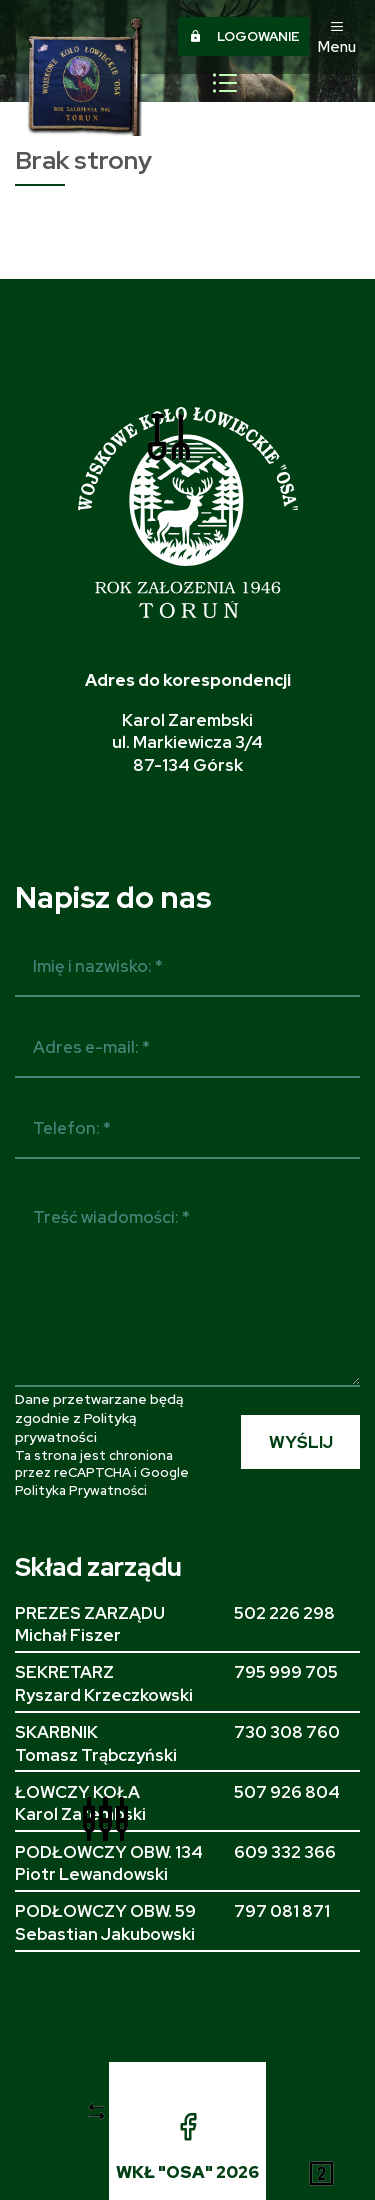  I want to click on indicates step two in a numbered sequence, so click(321, 2173).